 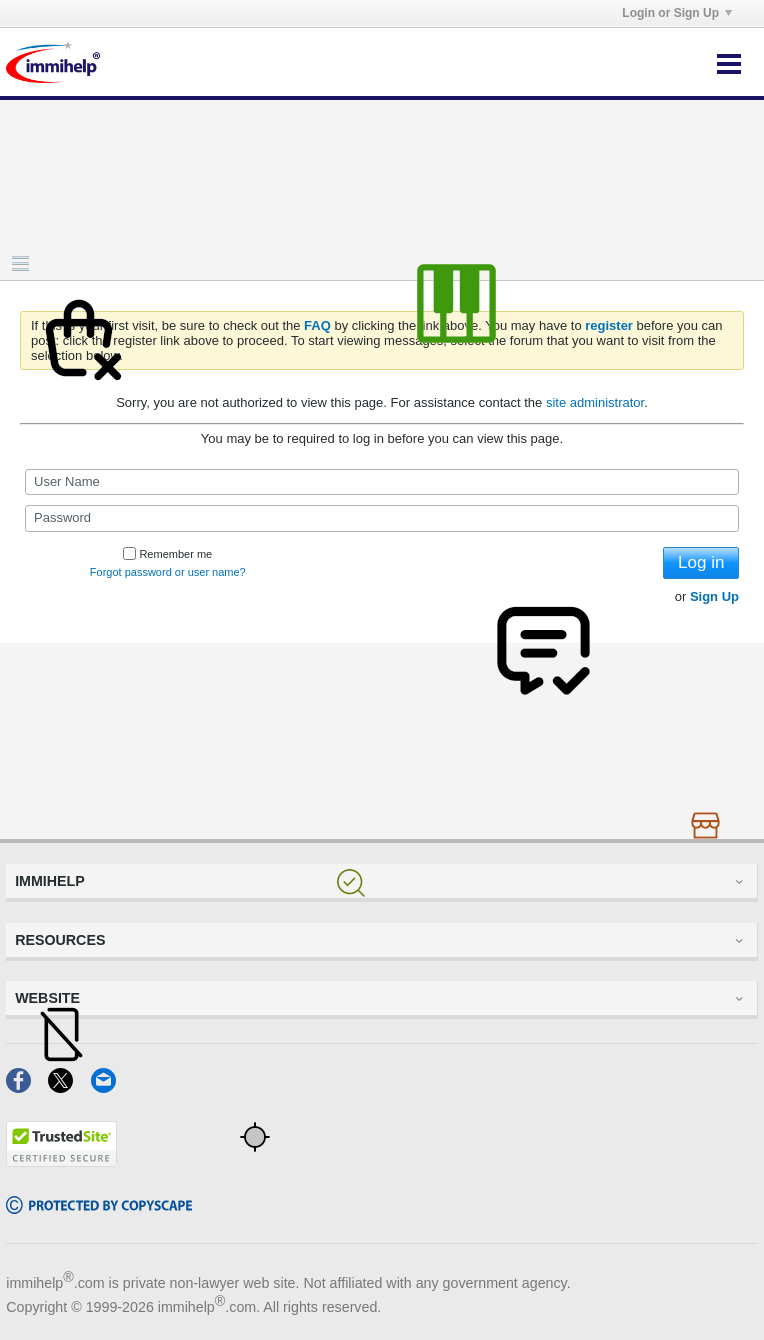 What do you see at coordinates (79, 338) in the screenshot?
I see `remove item from shopping bag` at bounding box center [79, 338].